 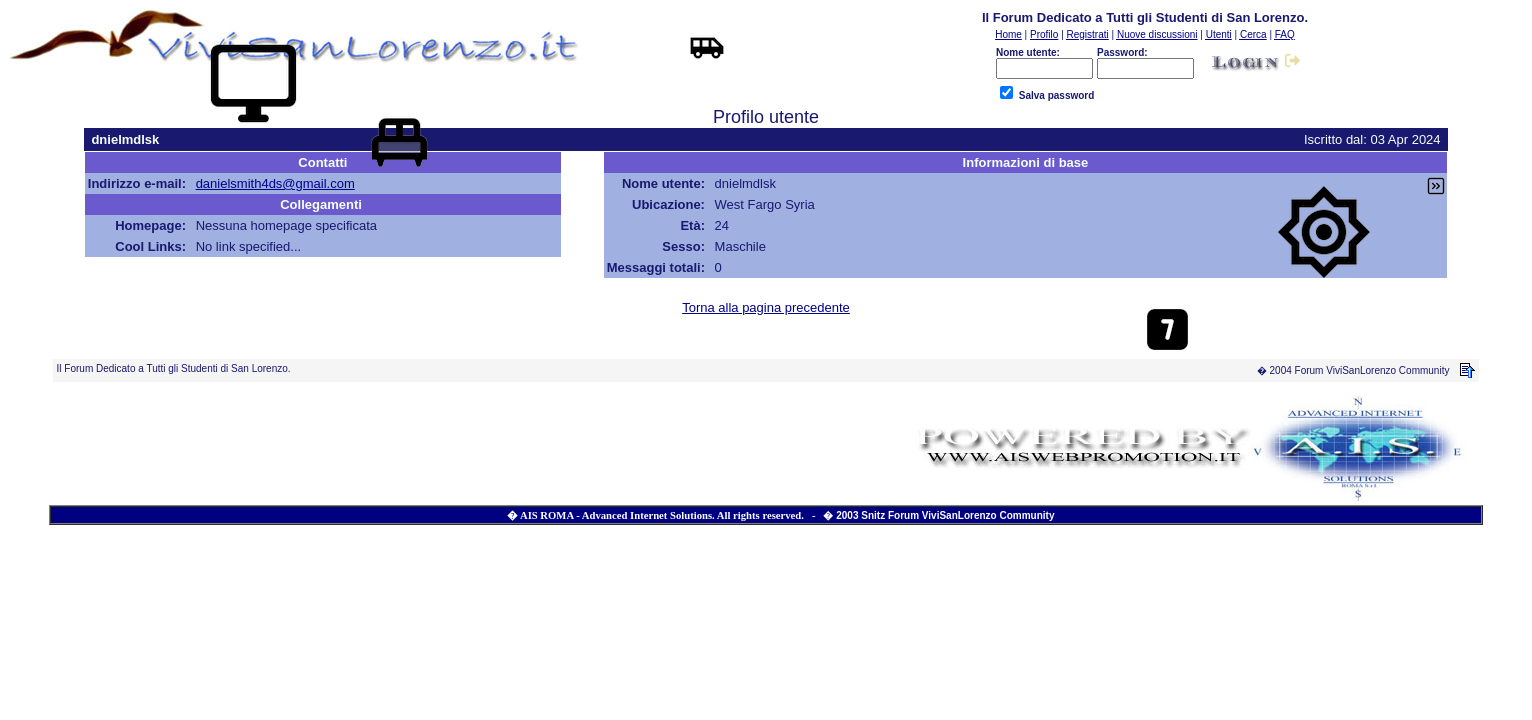 What do you see at coordinates (253, 83) in the screenshot?
I see `switch to desktop view` at bounding box center [253, 83].